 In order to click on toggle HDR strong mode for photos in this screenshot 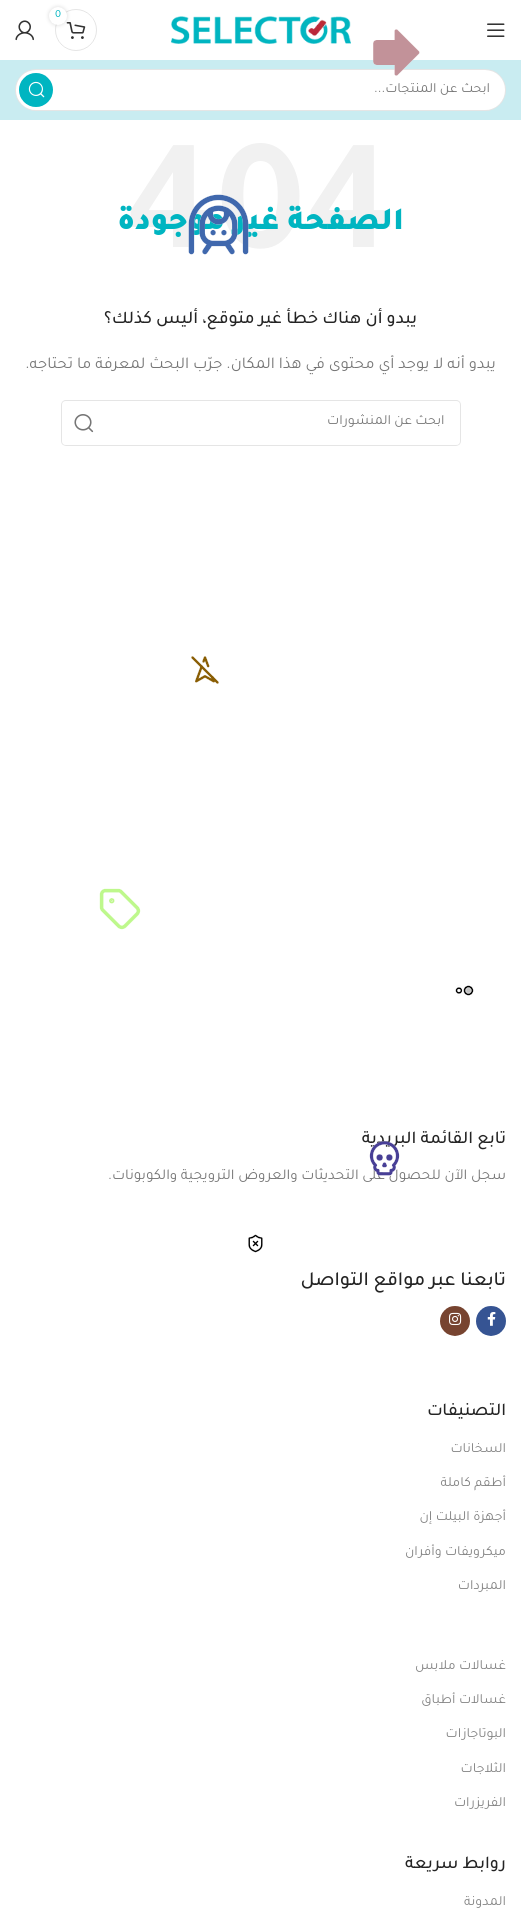, I will do `click(464, 990)`.